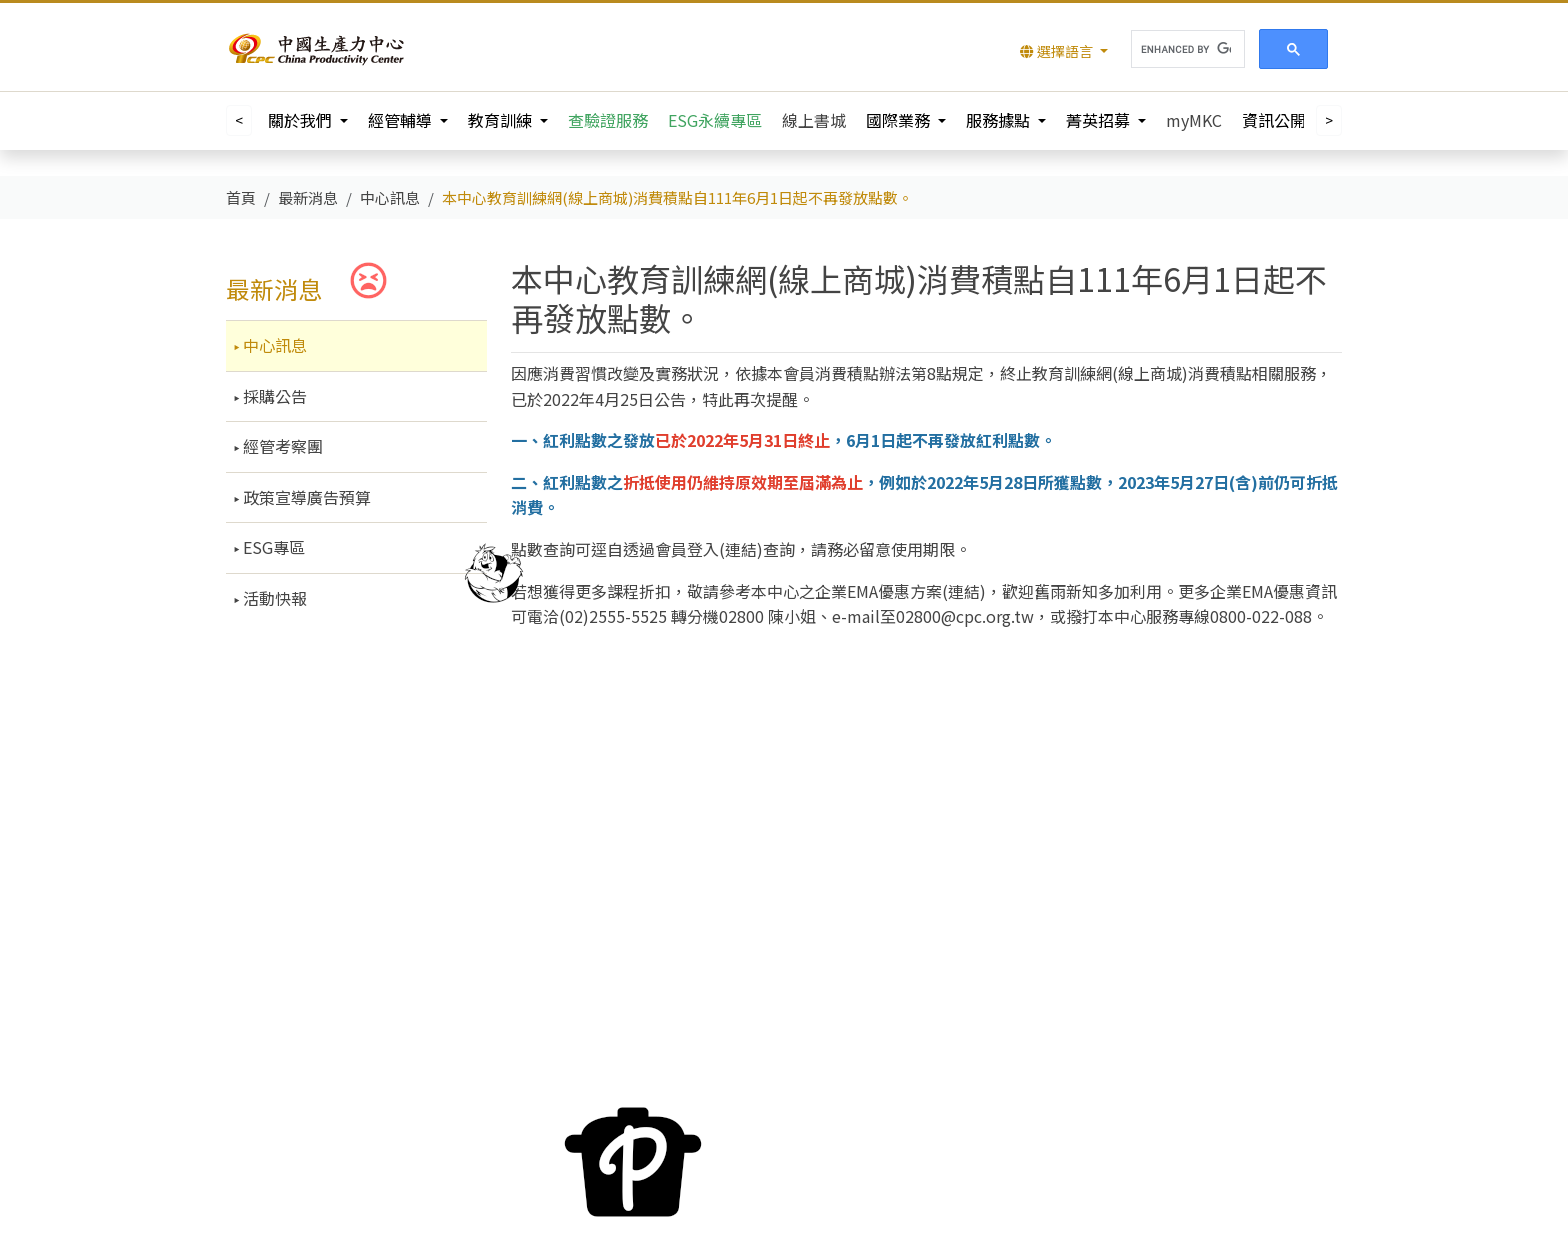 The image size is (1568, 1246). Describe the element at coordinates (494, 573) in the screenshot. I see `the red yeti brand logo` at that location.